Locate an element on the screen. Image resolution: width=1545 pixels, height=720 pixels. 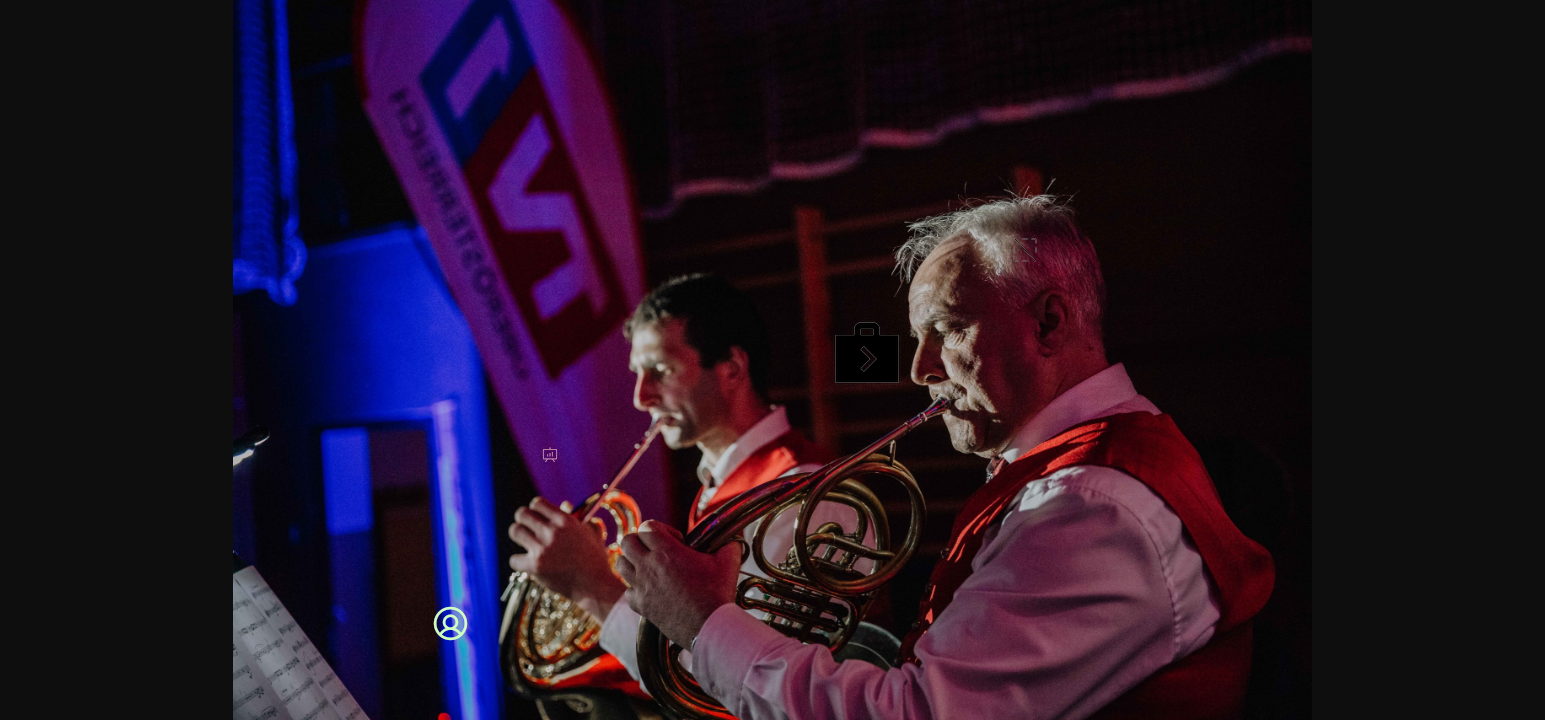
deselect or clear current selection is located at coordinates (1025, 250).